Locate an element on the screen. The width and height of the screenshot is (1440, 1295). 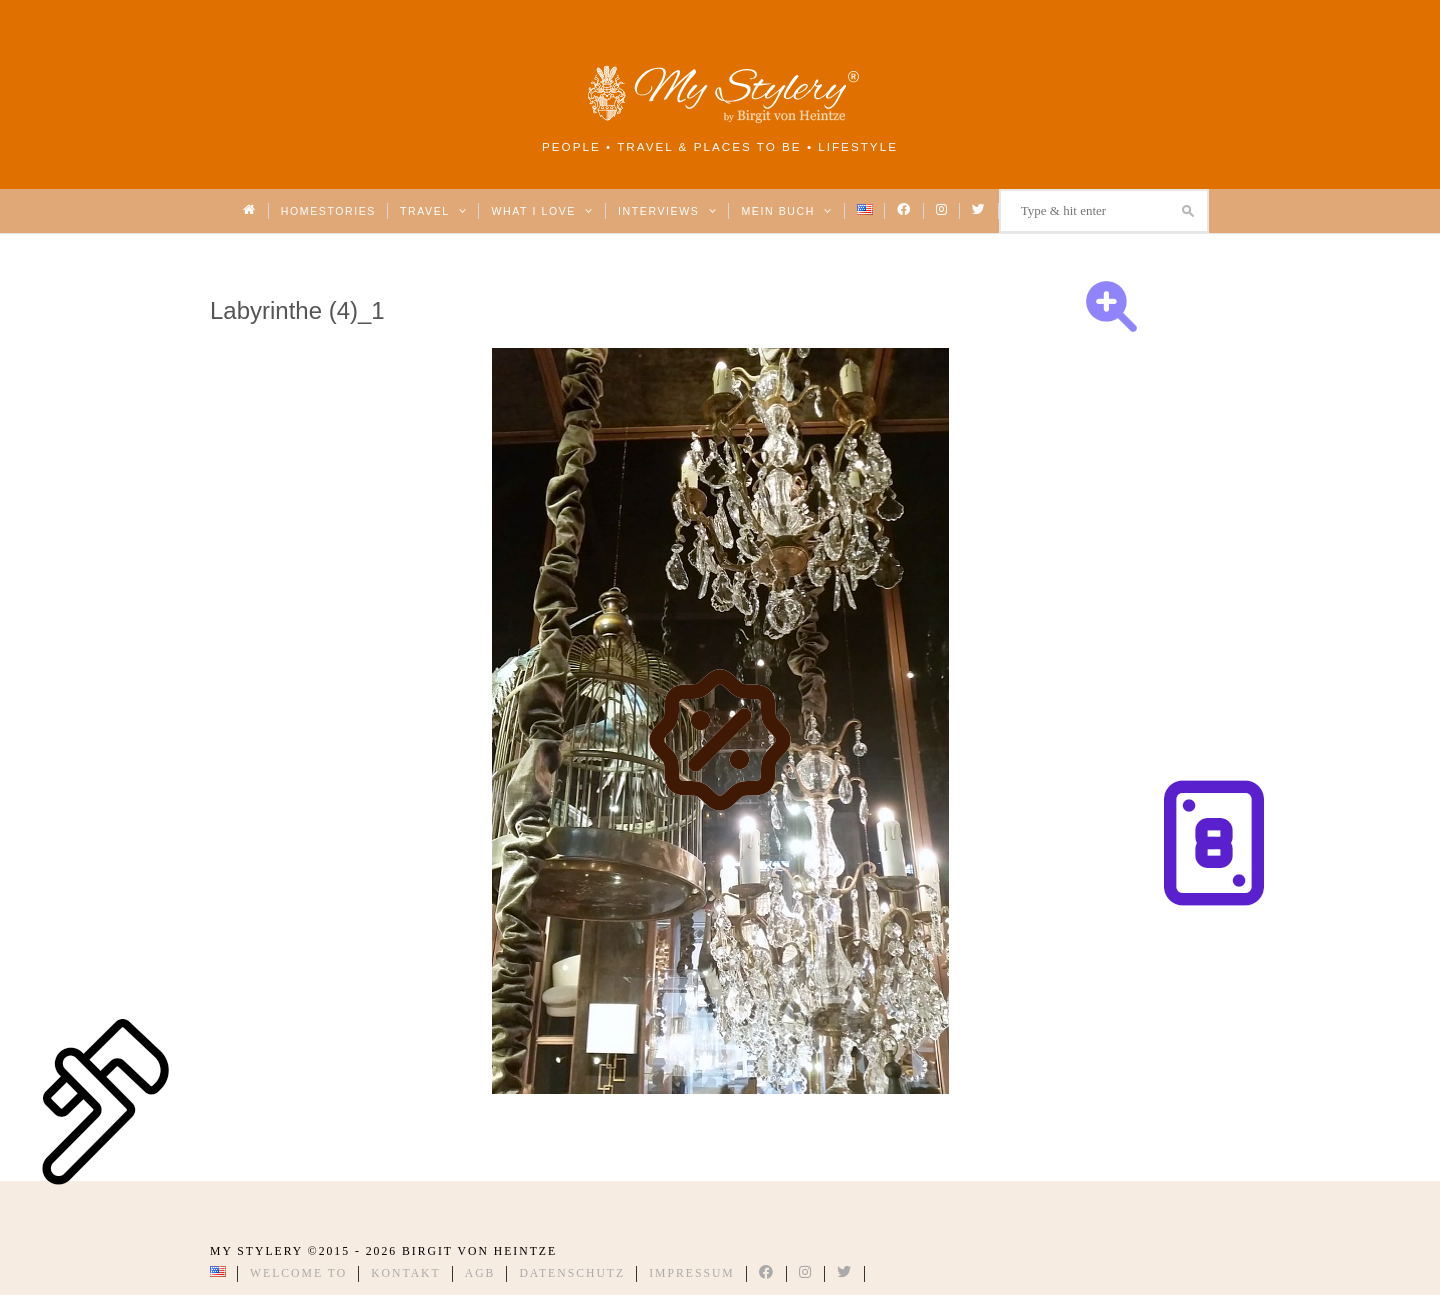
access tools or settings is located at coordinates (97, 1101).